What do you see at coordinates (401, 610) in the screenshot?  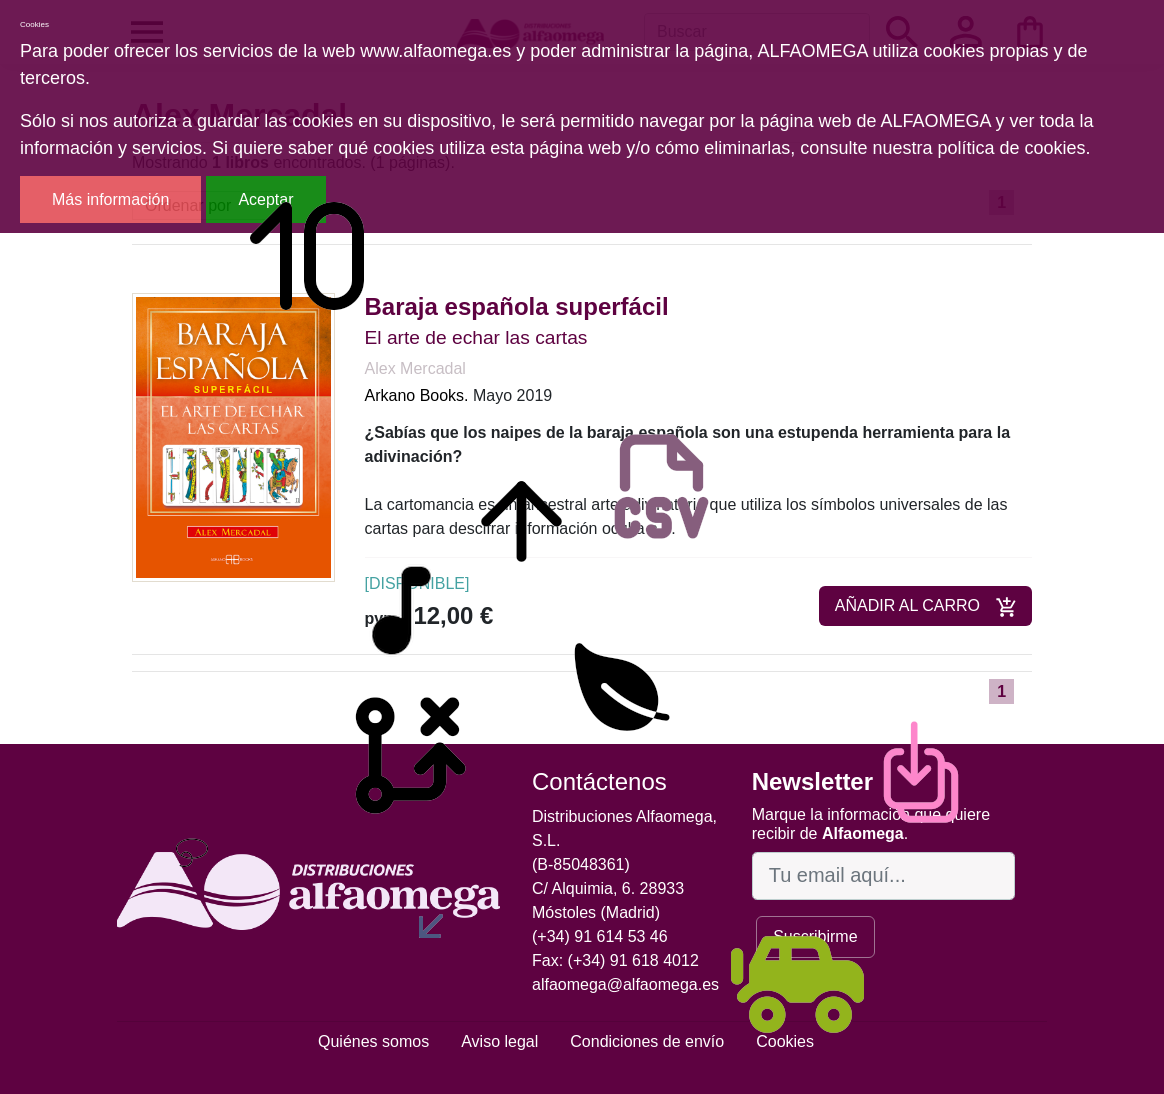 I see `access music or audio player` at bounding box center [401, 610].